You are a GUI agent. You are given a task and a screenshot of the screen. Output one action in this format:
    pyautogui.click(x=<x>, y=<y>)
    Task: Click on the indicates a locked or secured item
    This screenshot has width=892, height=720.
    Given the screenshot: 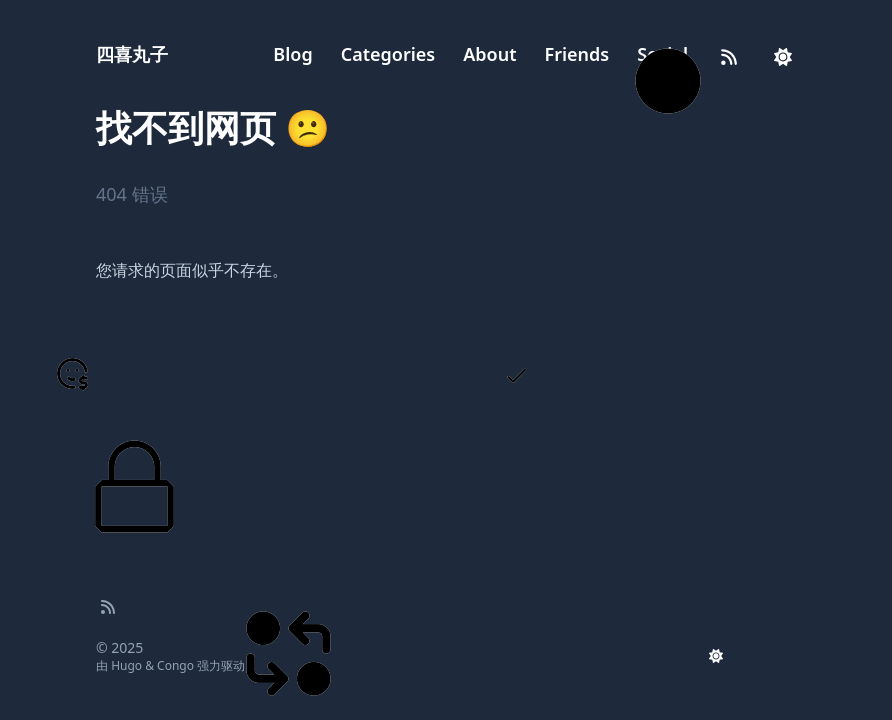 What is the action you would take?
    pyautogui.click(x=134, y=486)
    